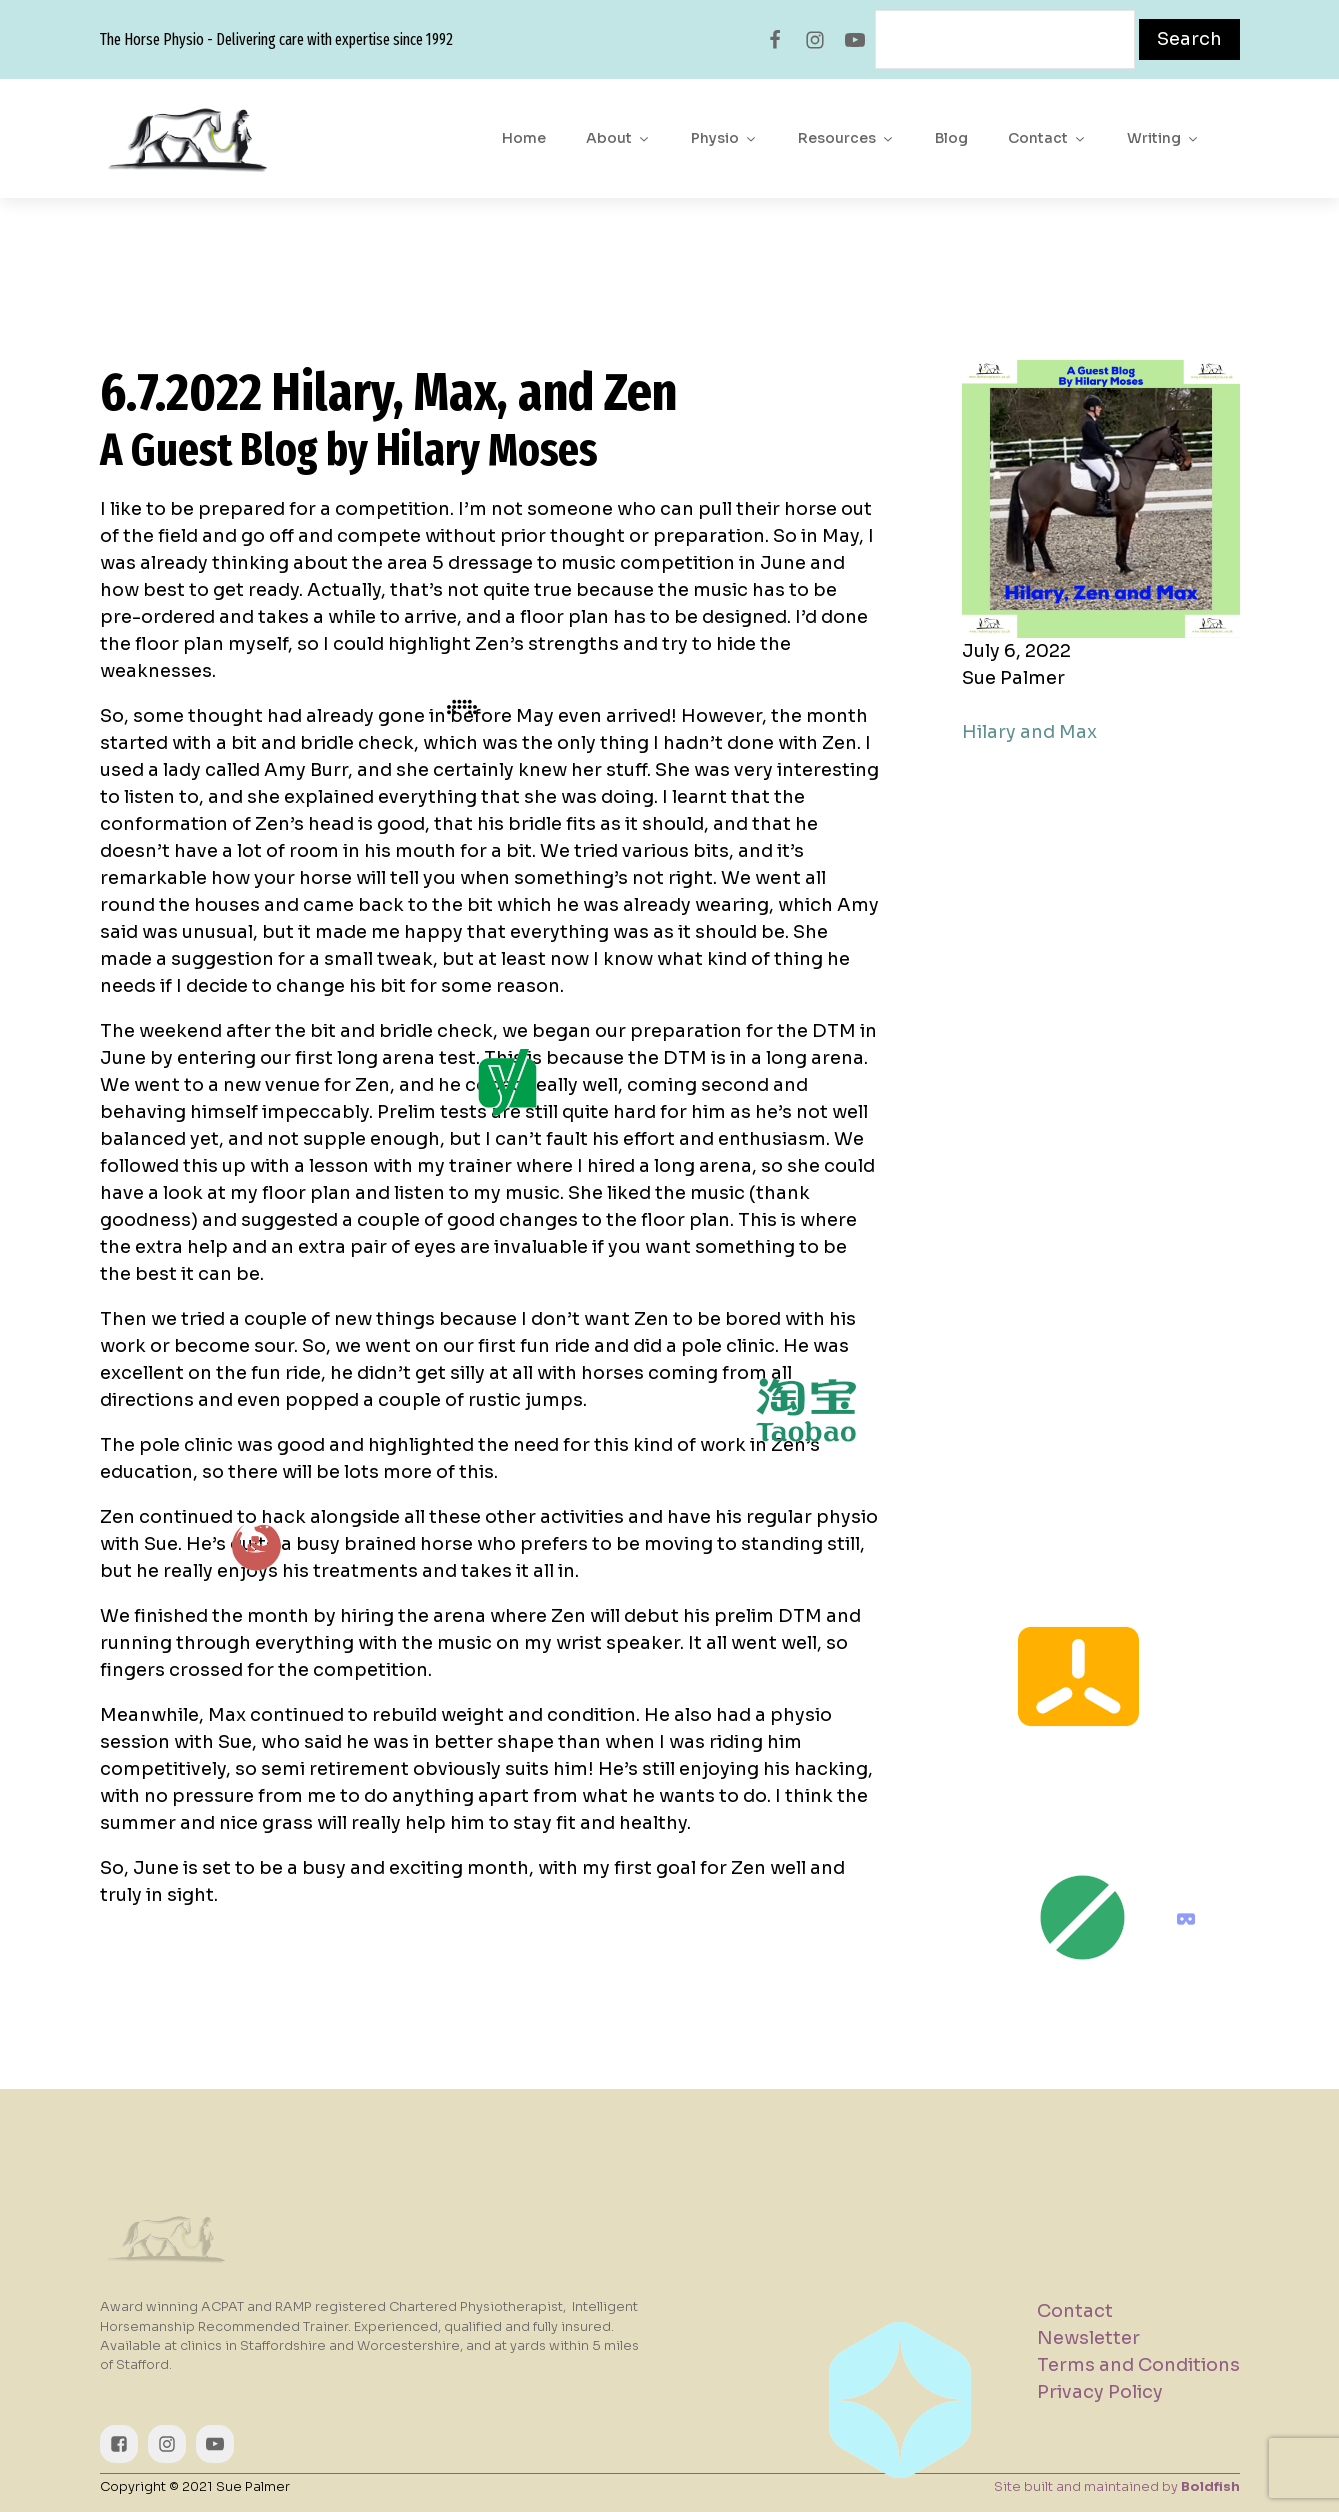  I want to click on k3s lightweight kubernetes distribution logo, so click(1078, 1676).